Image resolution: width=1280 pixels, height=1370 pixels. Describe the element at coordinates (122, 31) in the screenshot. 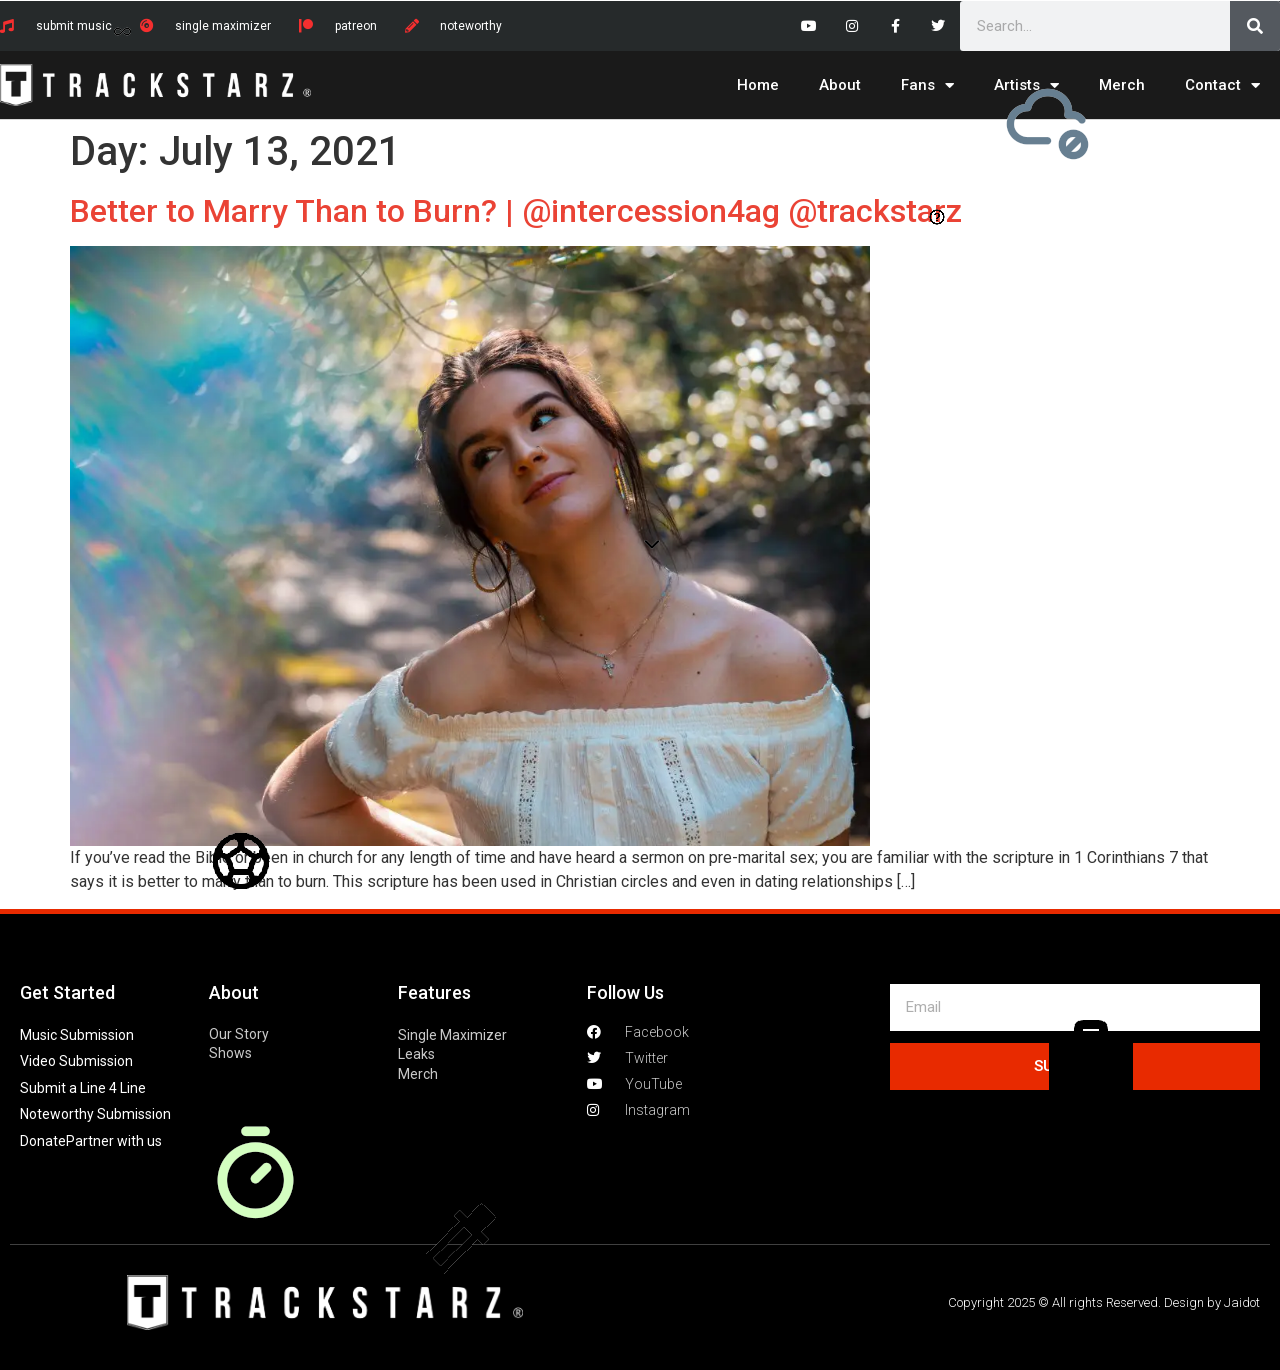

I see `indicates unlimited or infinite option` at that location.